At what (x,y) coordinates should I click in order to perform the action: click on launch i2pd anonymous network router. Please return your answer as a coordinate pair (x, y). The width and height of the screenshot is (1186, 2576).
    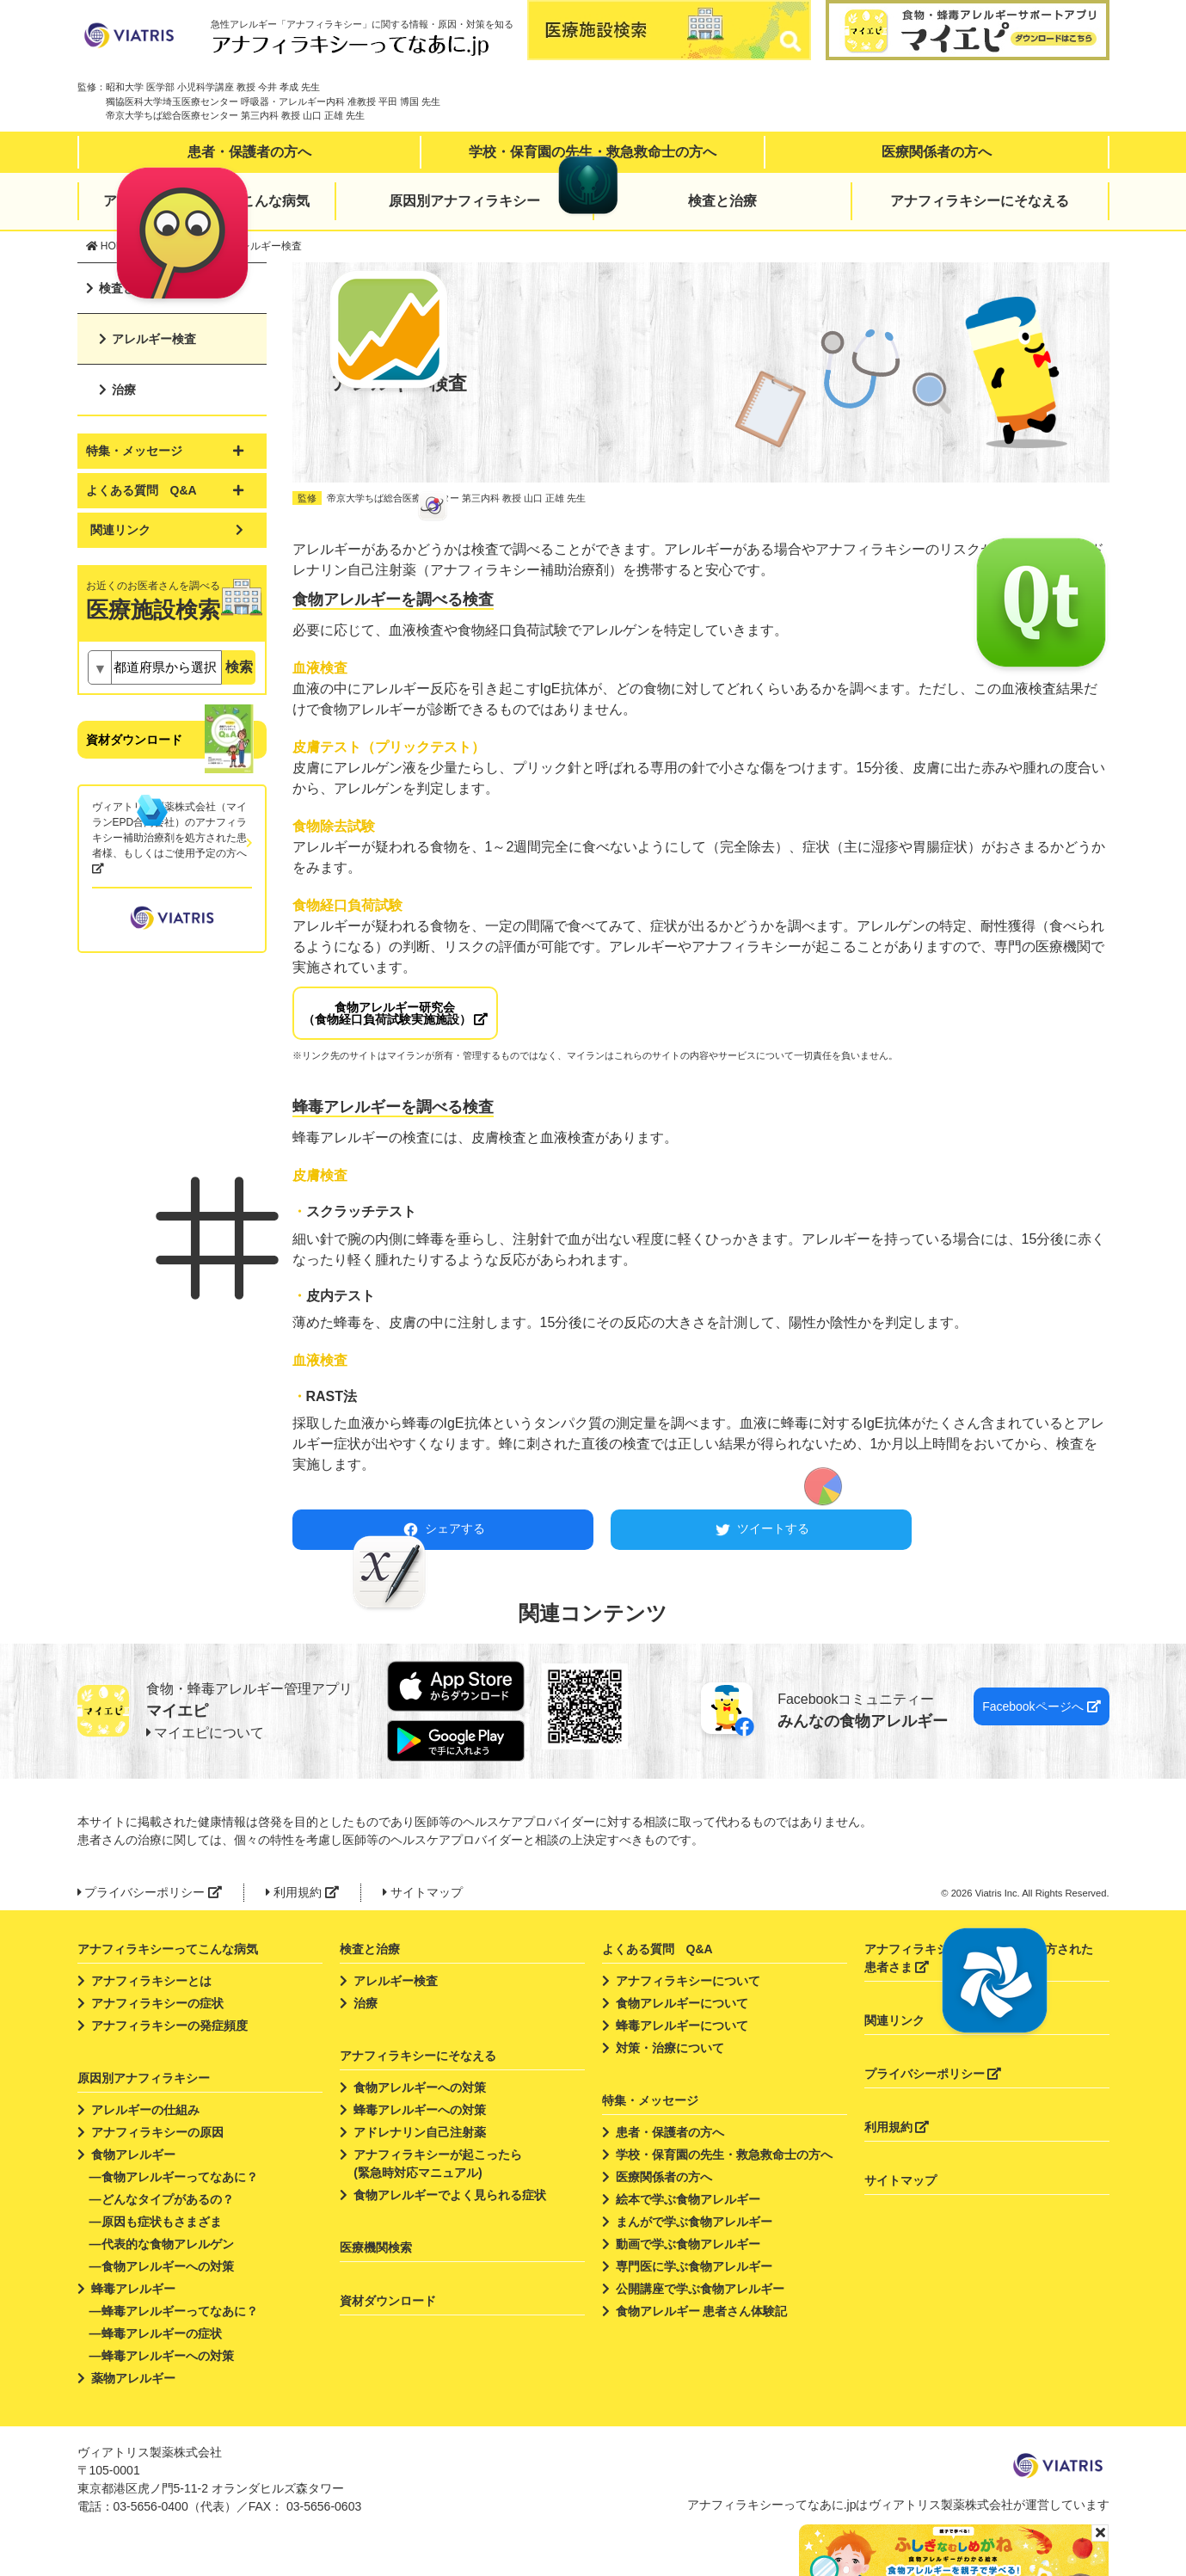
    Looking at the image, I should click on (182, 233).